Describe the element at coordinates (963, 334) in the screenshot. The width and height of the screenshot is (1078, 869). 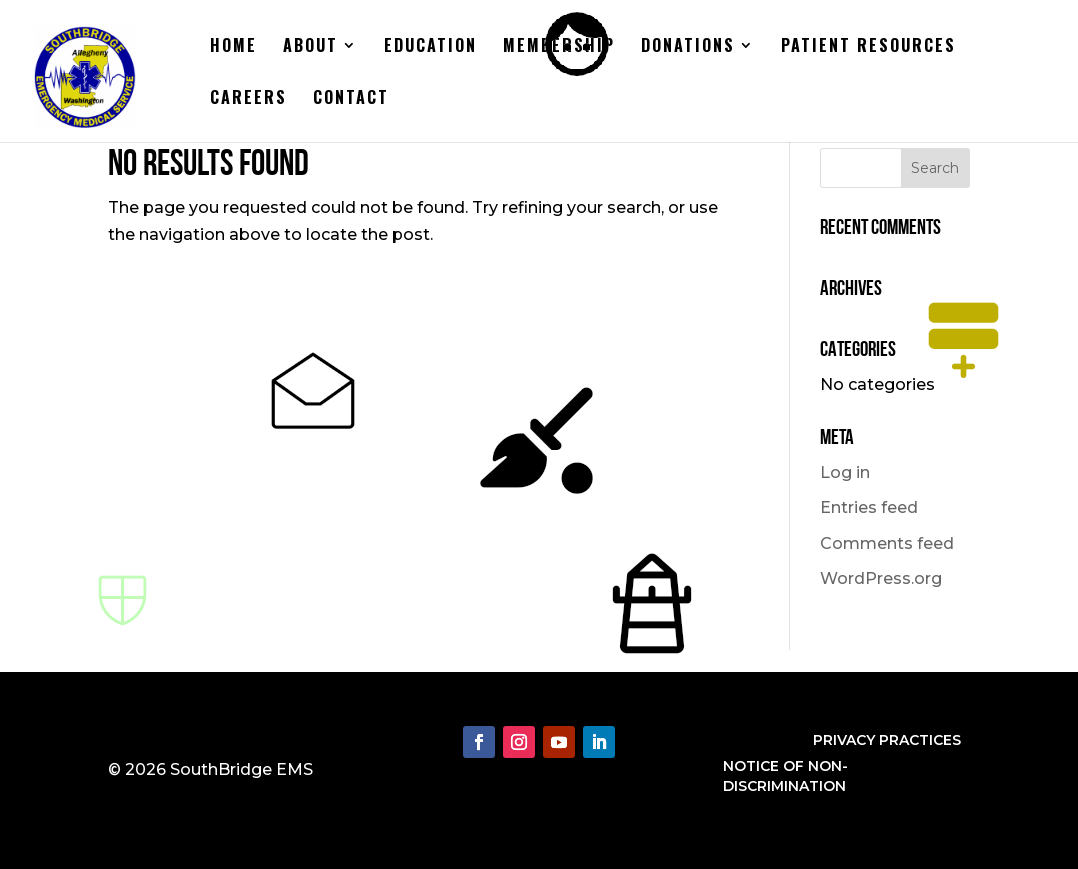
I see `add a new row below` at that location.